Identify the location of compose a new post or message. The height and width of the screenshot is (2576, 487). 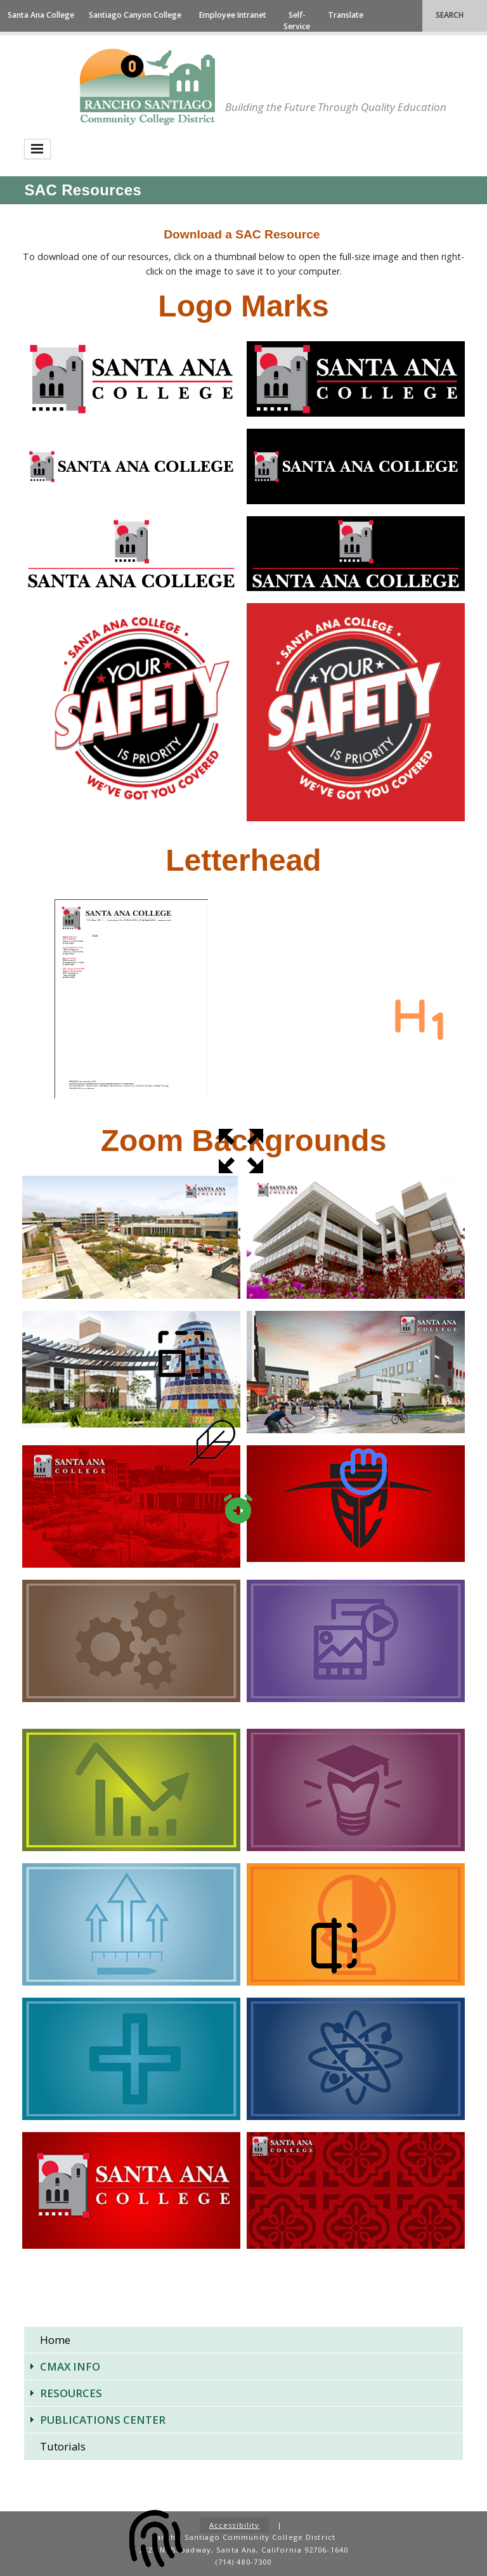
(211, 1443).